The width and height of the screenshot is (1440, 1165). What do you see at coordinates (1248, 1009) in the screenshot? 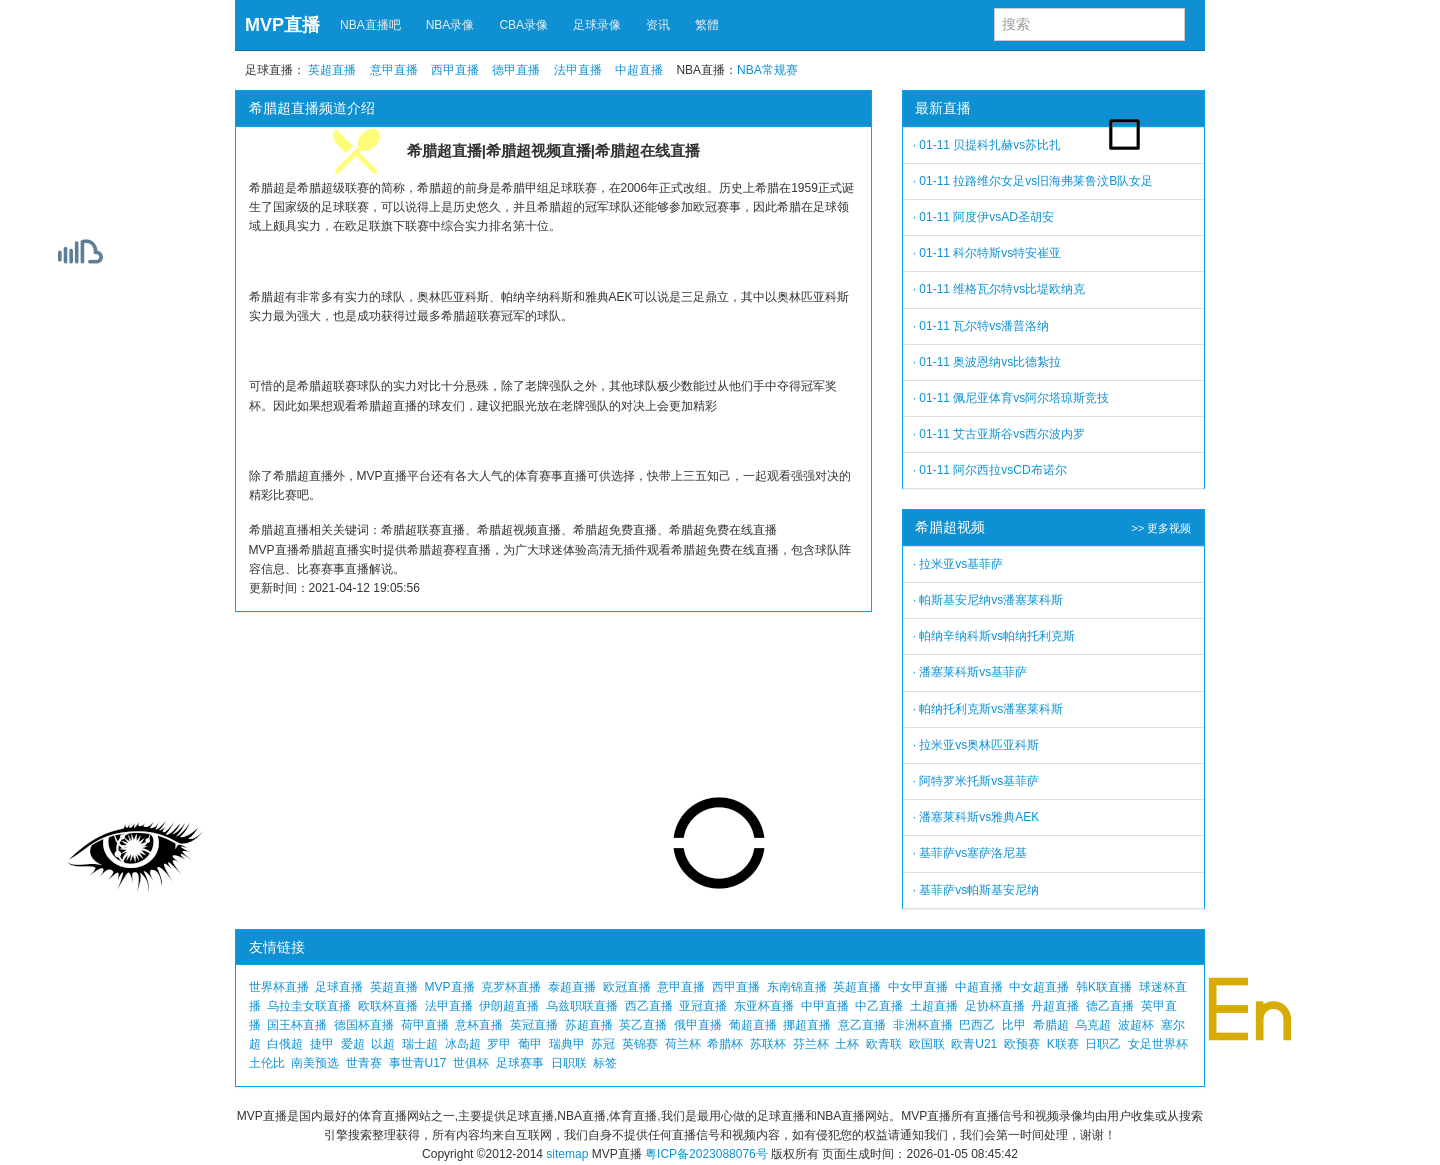
I see `switch to english language input` at bounding box center [1248, 1009].